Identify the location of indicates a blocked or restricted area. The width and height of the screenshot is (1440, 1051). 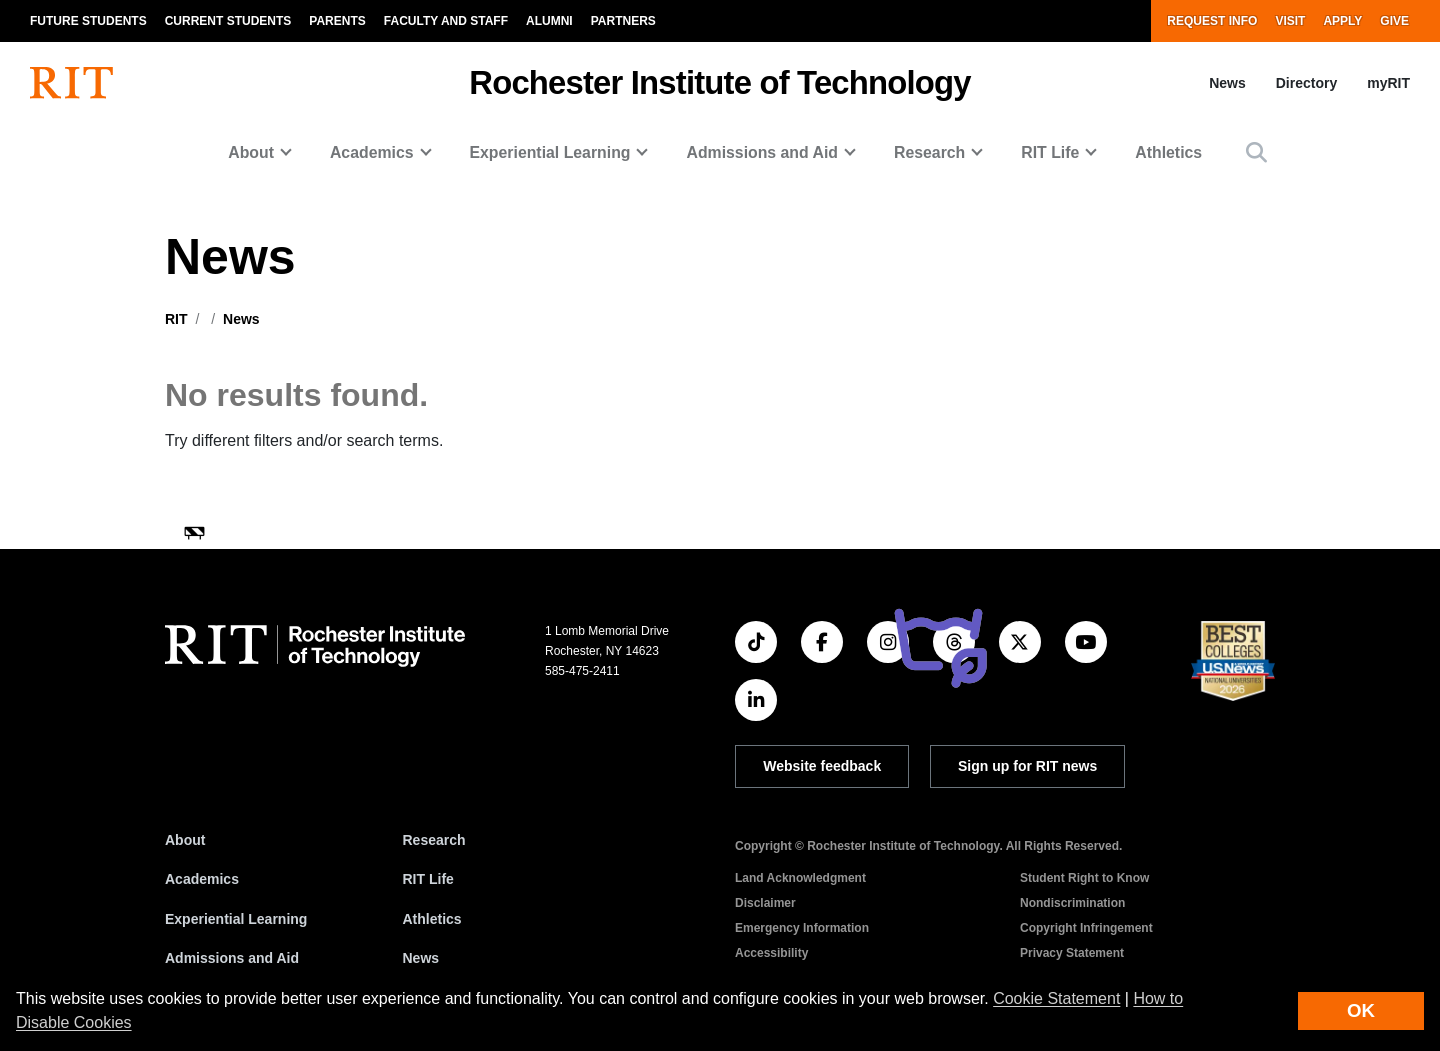
(194, 532).